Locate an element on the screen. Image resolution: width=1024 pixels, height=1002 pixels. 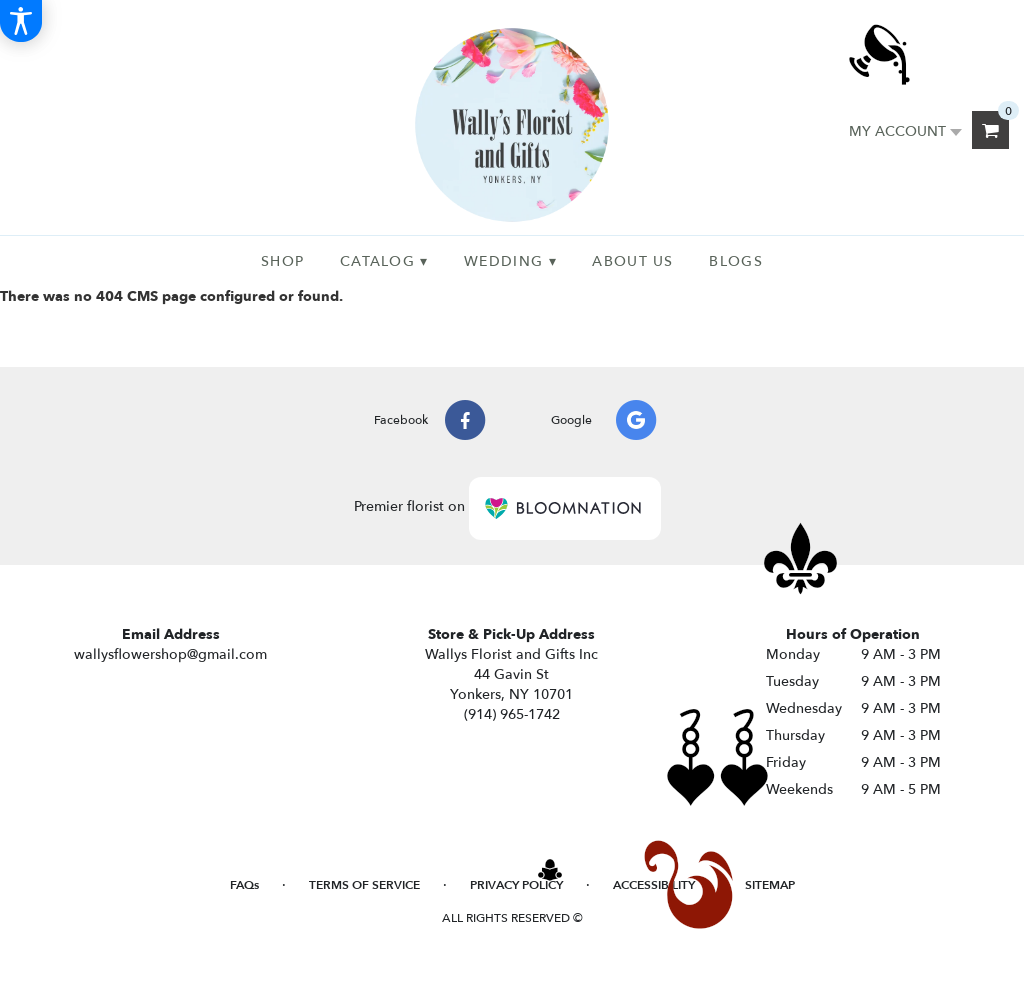
decorative emblem representing French or royal heritage is located at coordinates (800, 558).